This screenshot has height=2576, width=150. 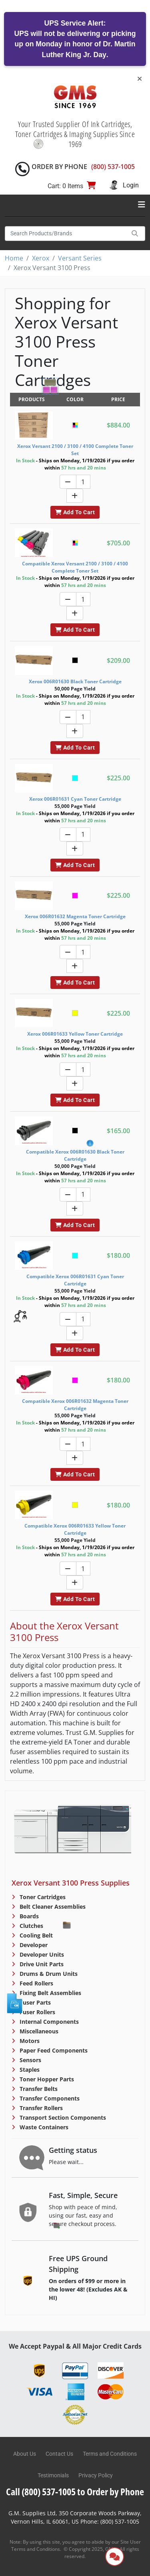 I want to click on open GNOME Builder IDE, so click(x=20, y=1316).